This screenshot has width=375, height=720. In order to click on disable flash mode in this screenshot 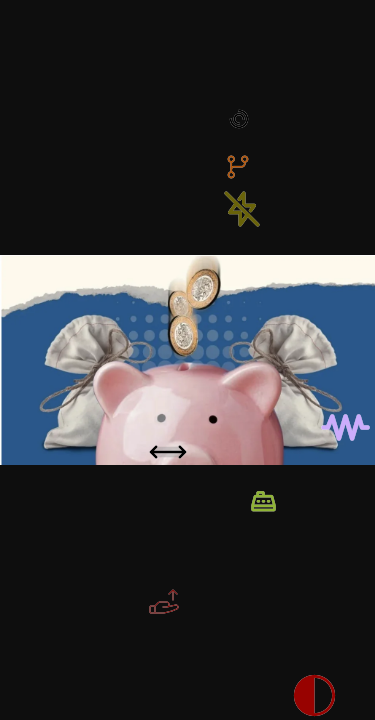, I will do `click(242, 209)`.